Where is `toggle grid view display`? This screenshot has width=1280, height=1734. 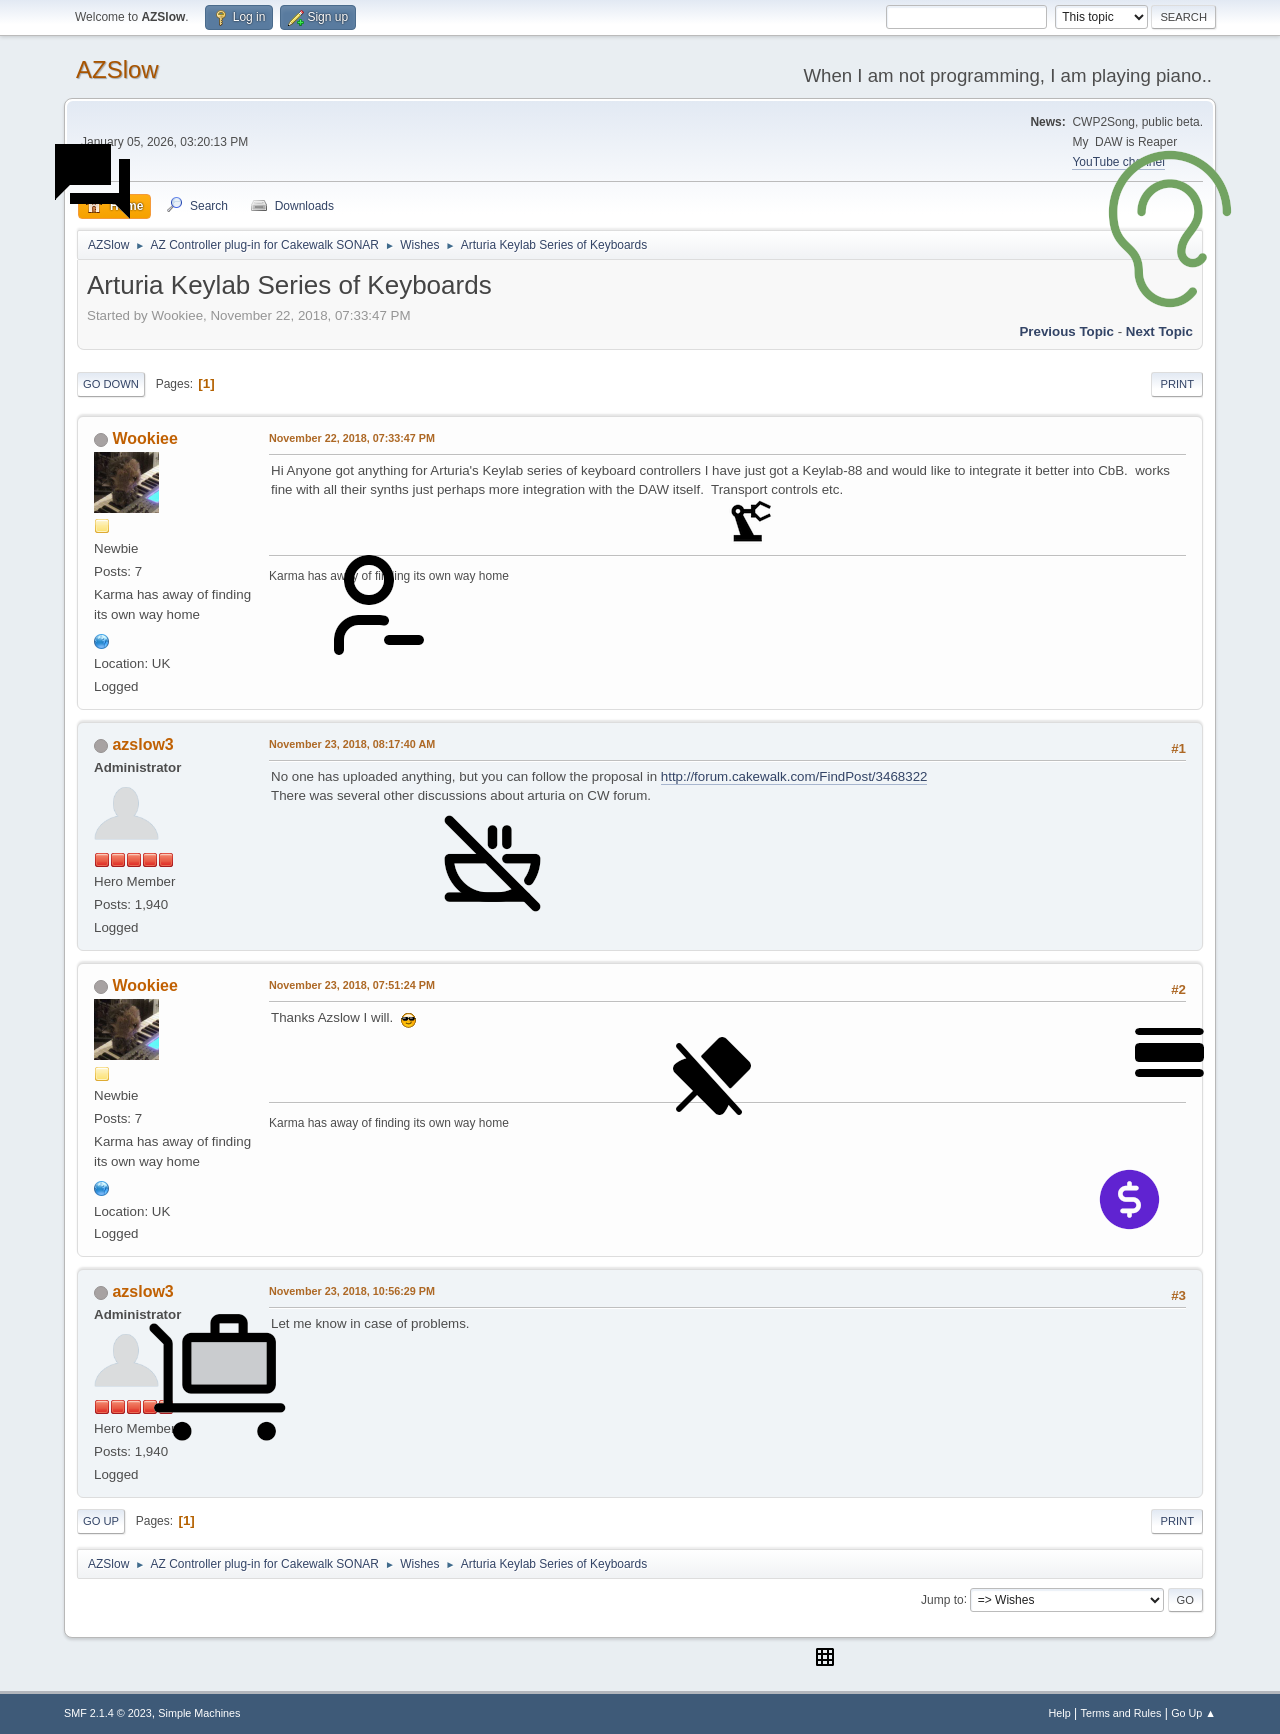
toggle grid view display is located at coordinates (825, 1657).